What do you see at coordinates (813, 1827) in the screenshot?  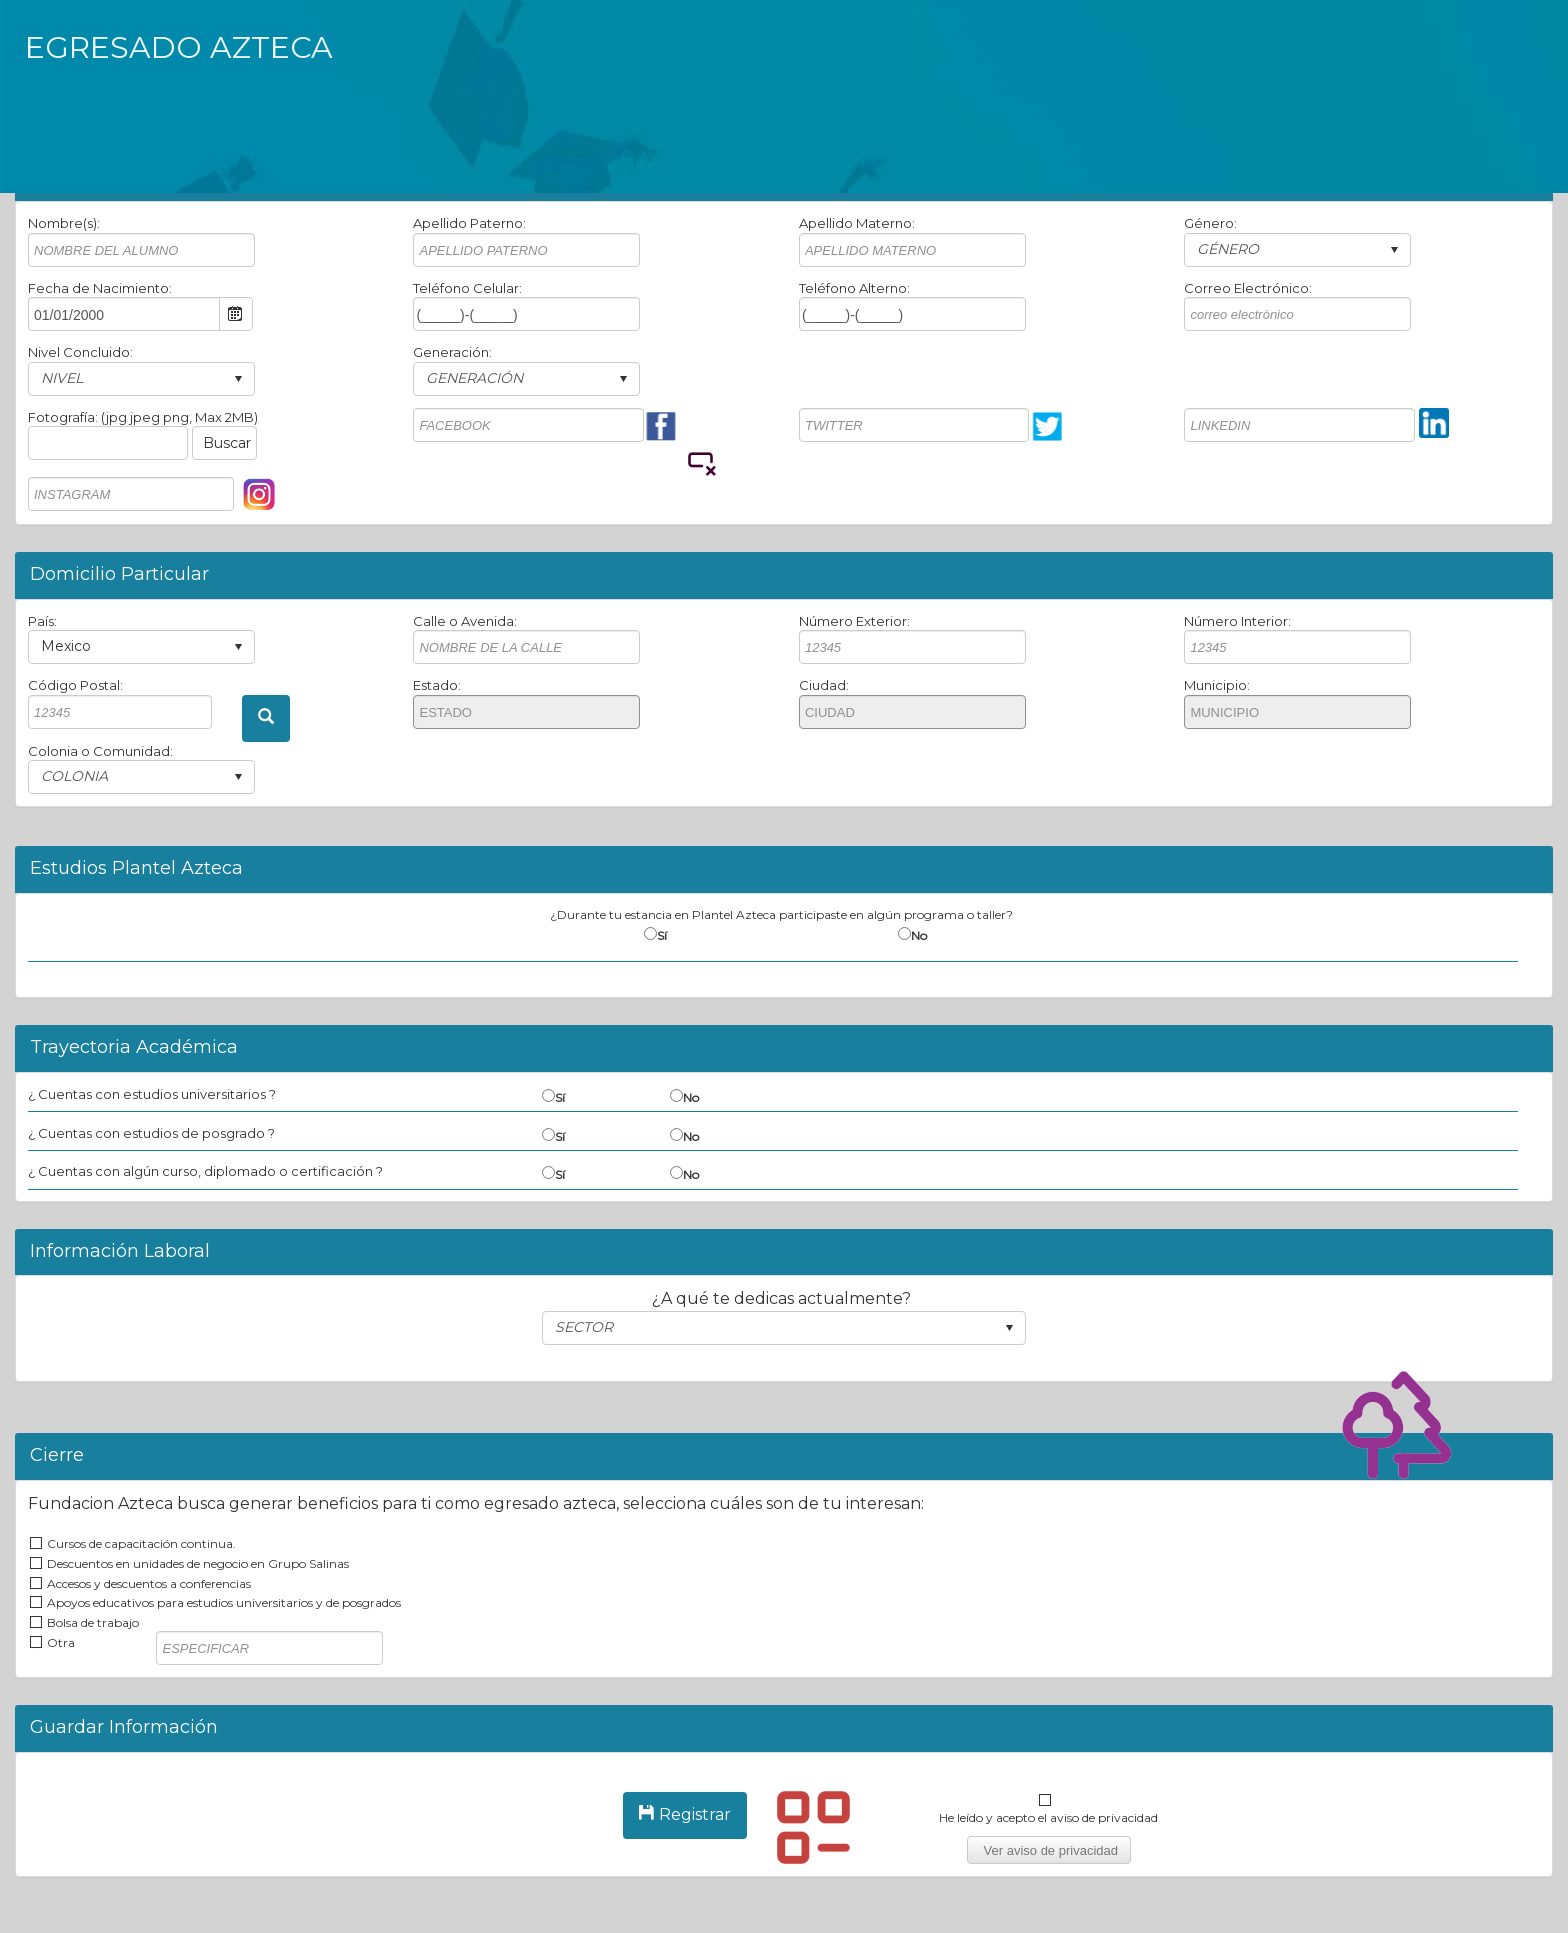 I see `remove an item from grid view` at bounding box center [813, 1827].